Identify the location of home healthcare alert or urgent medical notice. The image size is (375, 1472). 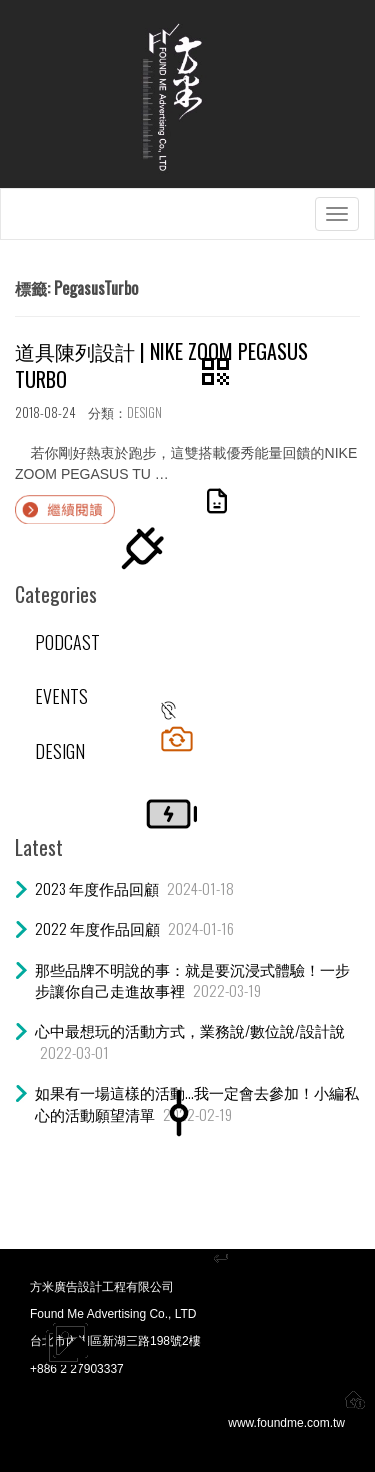
(354, 1399).